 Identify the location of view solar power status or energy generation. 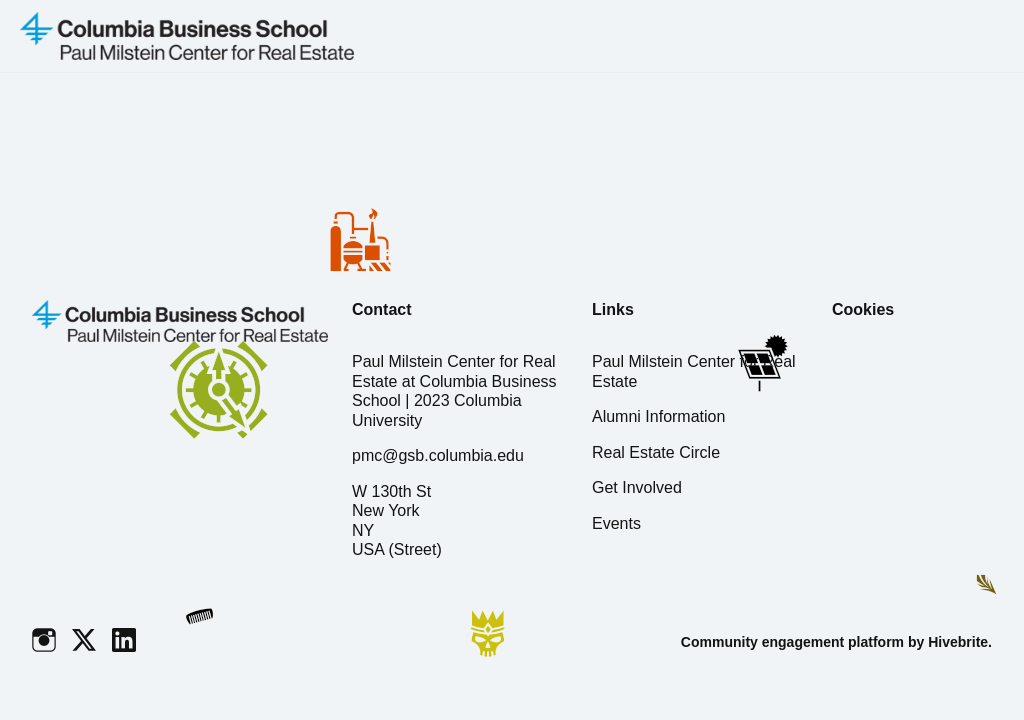
(763, 363).